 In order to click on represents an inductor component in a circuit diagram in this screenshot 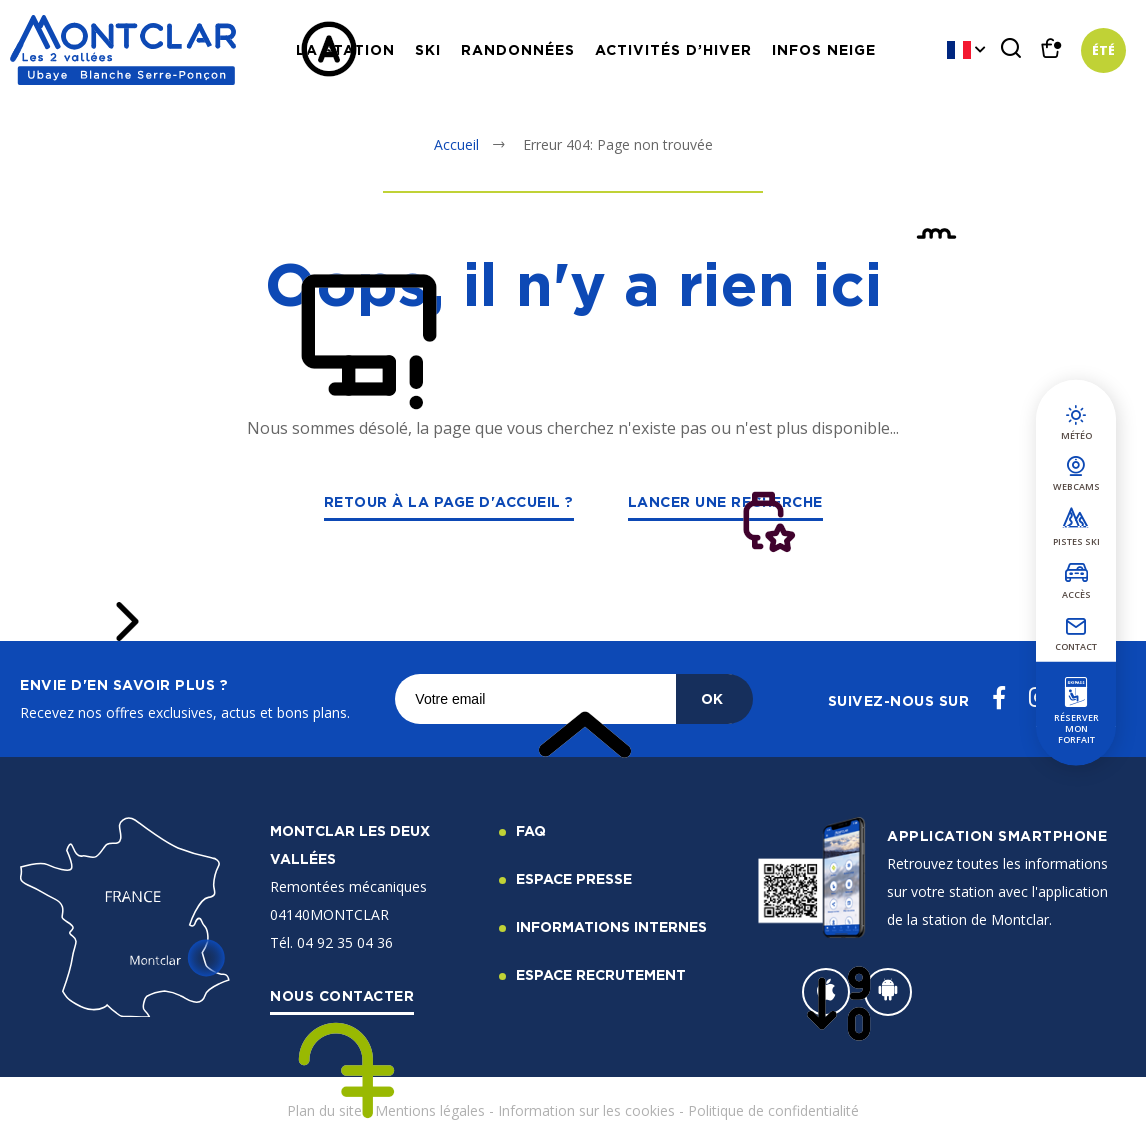, I will do `click(936, 233)`.